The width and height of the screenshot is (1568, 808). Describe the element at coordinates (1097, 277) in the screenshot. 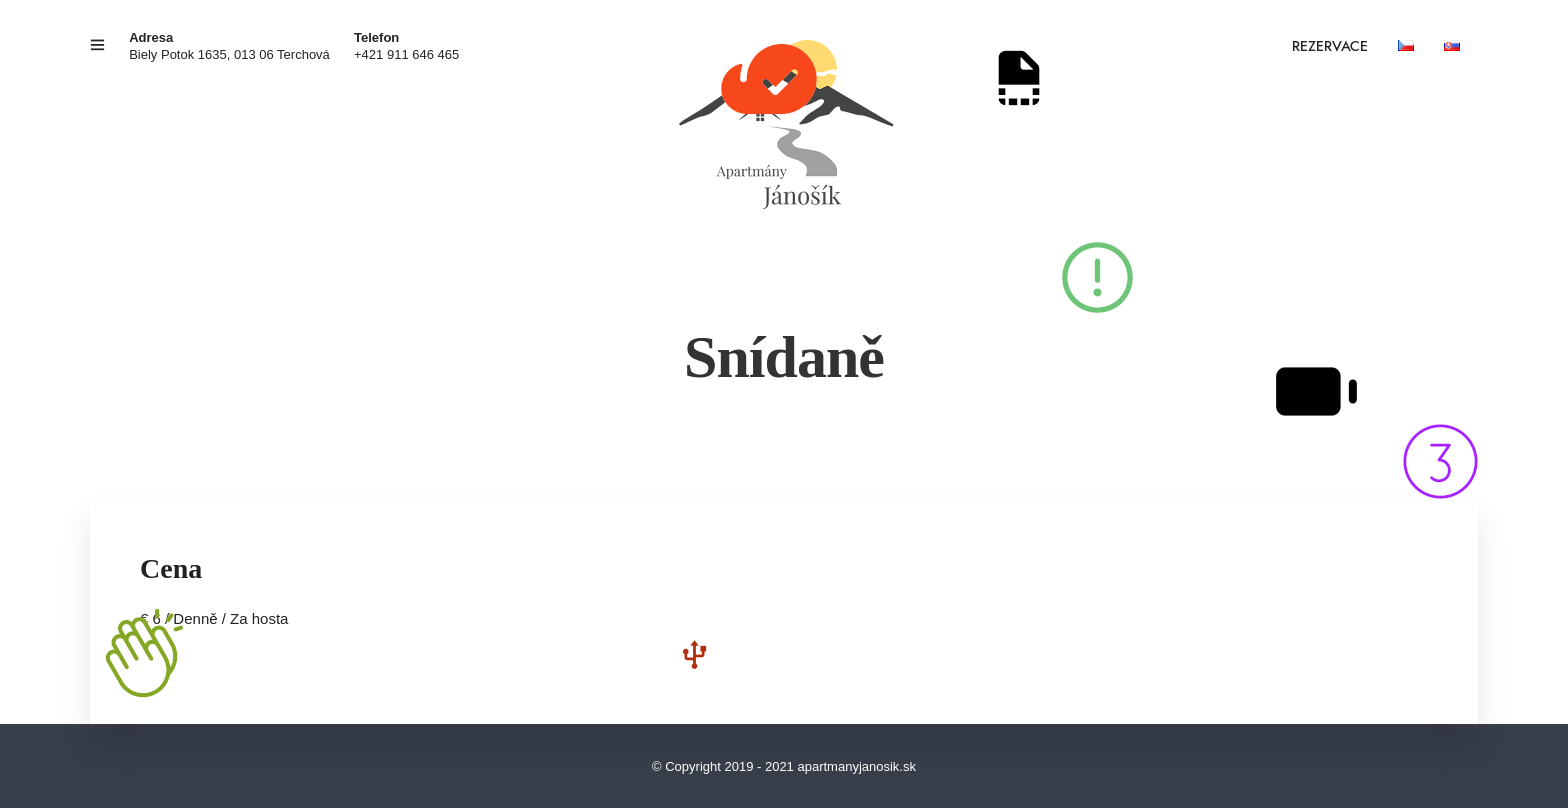

I see `indicates a warning or caution state` at that location.